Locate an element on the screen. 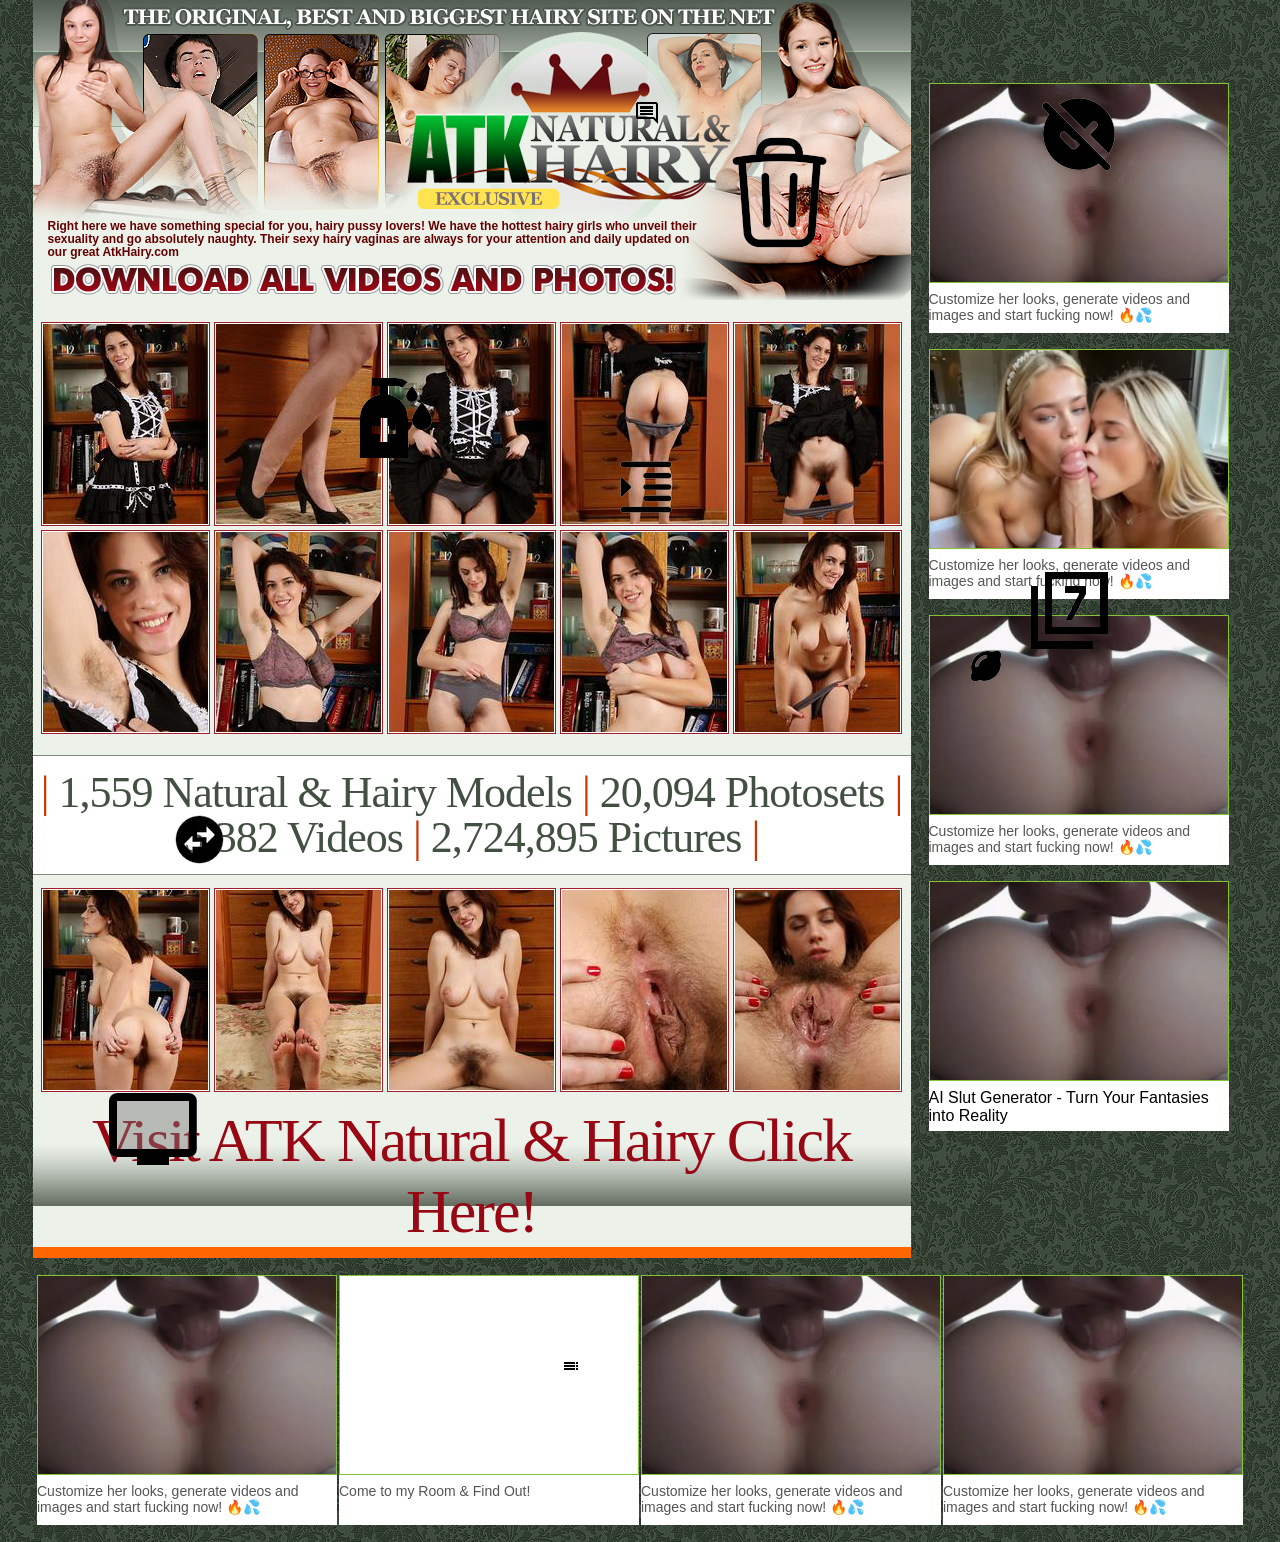 This screenshot has width=1280, height=1542. swap or exchange items horizontally is located at coordinates (199, 839).